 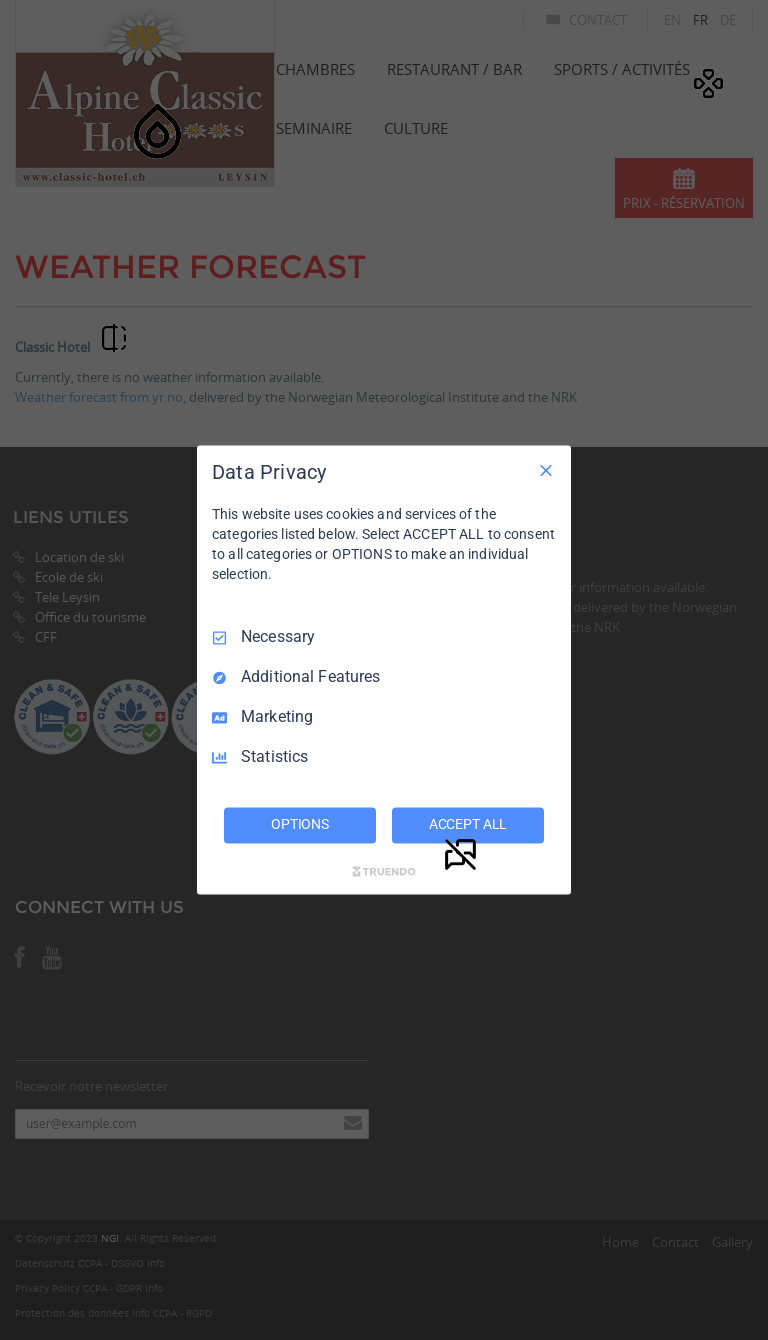 What do you see at coordinates (460, 854) in the screenshot?
I see `mute or disable message notifications` at bounding box center [460, 854].